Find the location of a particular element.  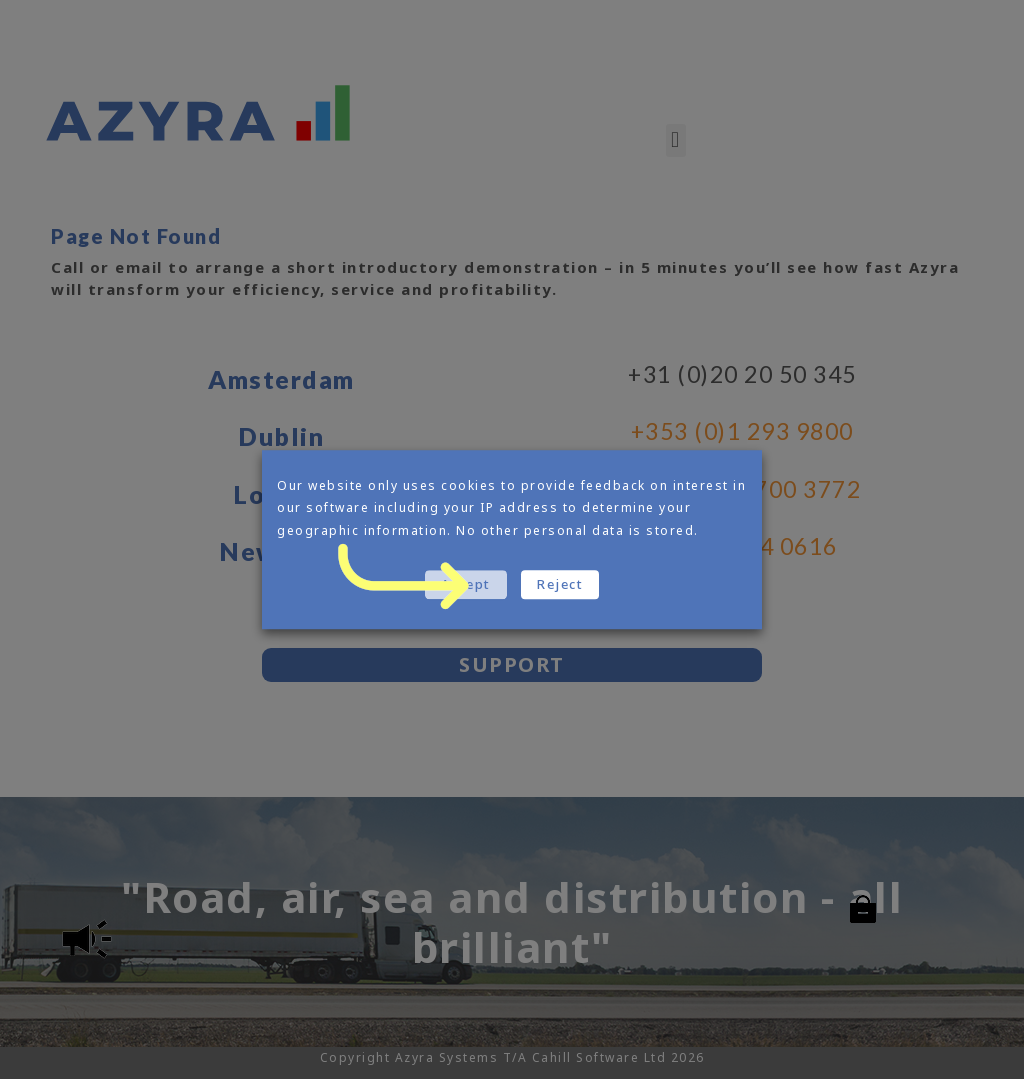

view announcements or notifications is located at coordinates (87, 939).